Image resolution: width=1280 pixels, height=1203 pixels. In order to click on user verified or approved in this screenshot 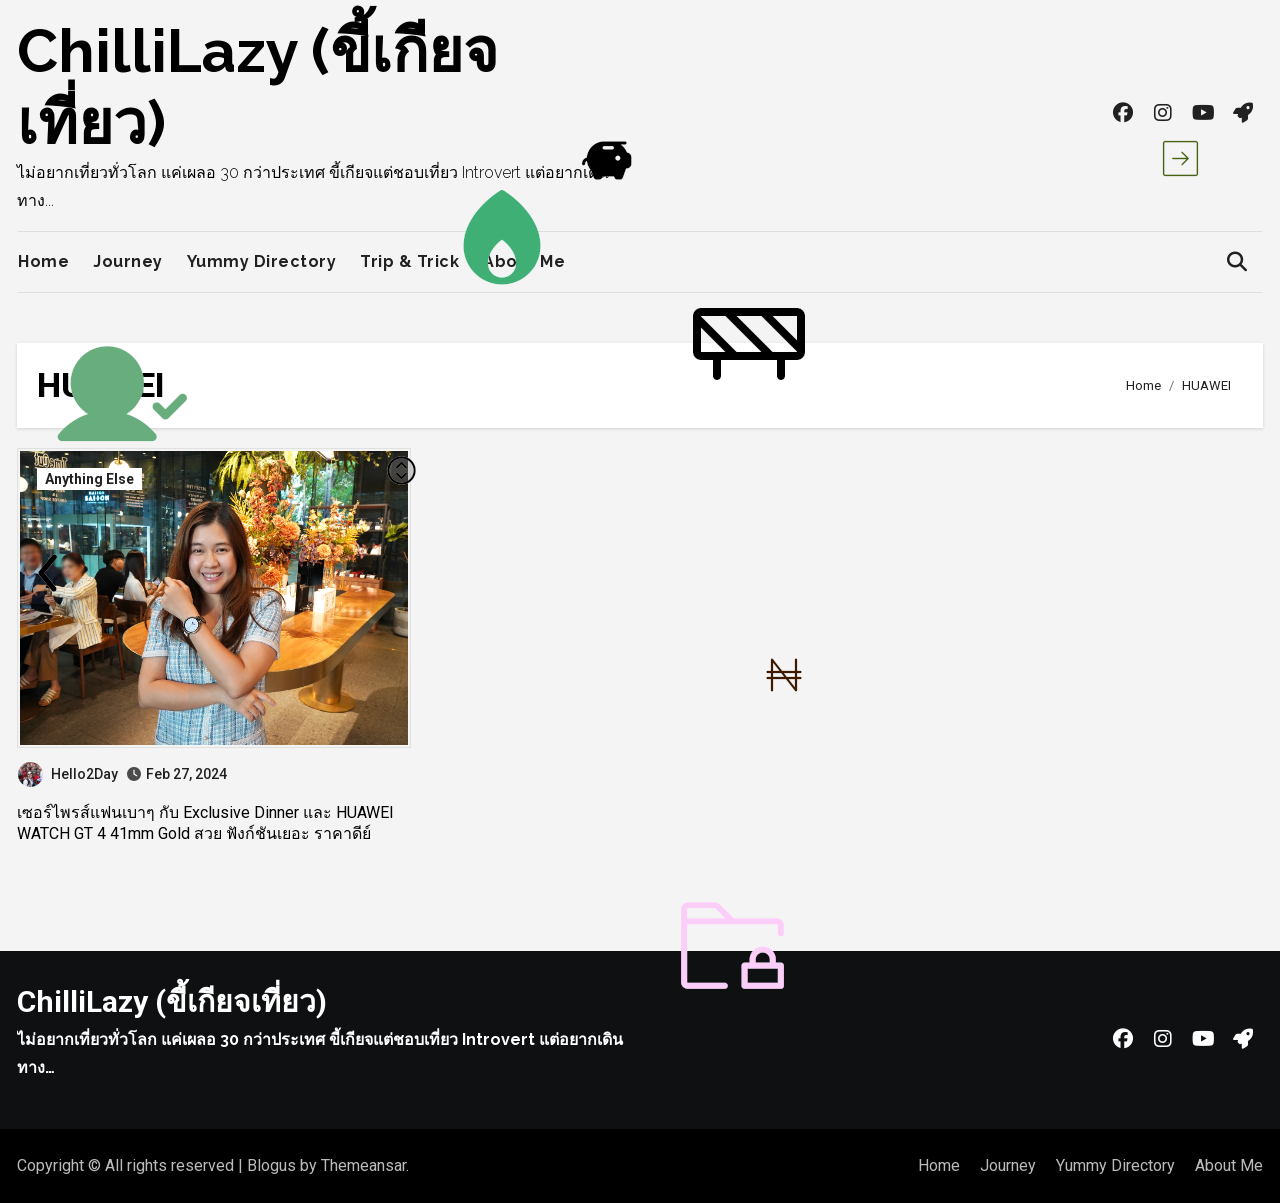, I will do `click(118, 398)`.